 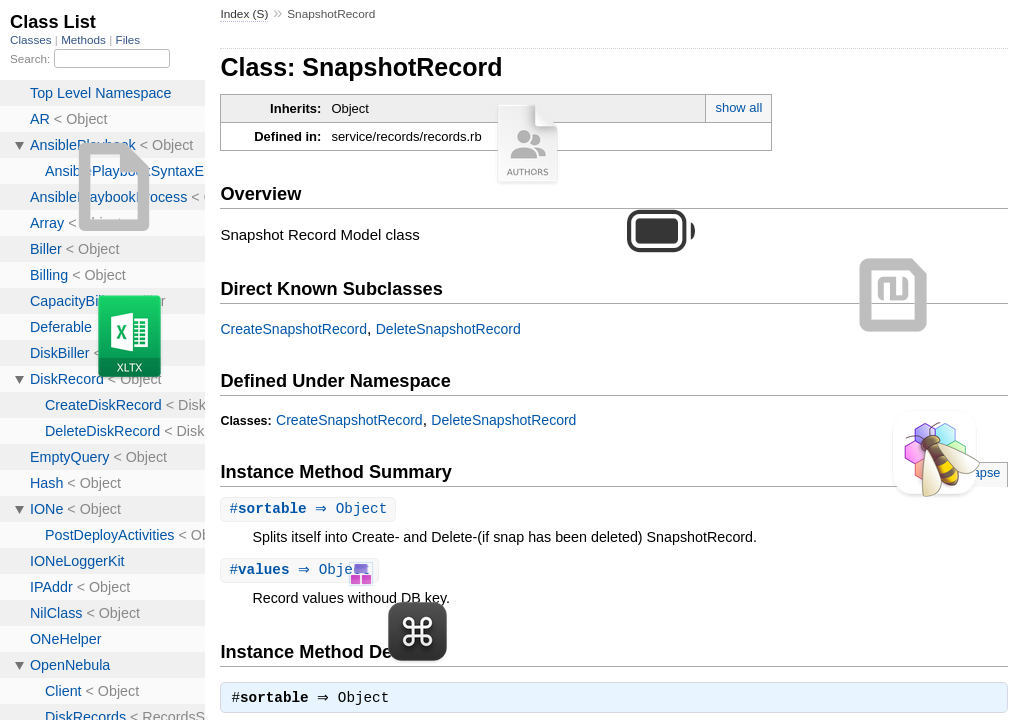 What do you see at coordinates (361, 574) in the screenshot?
I see `select all items in the current view` at bounding box center [361, 574].